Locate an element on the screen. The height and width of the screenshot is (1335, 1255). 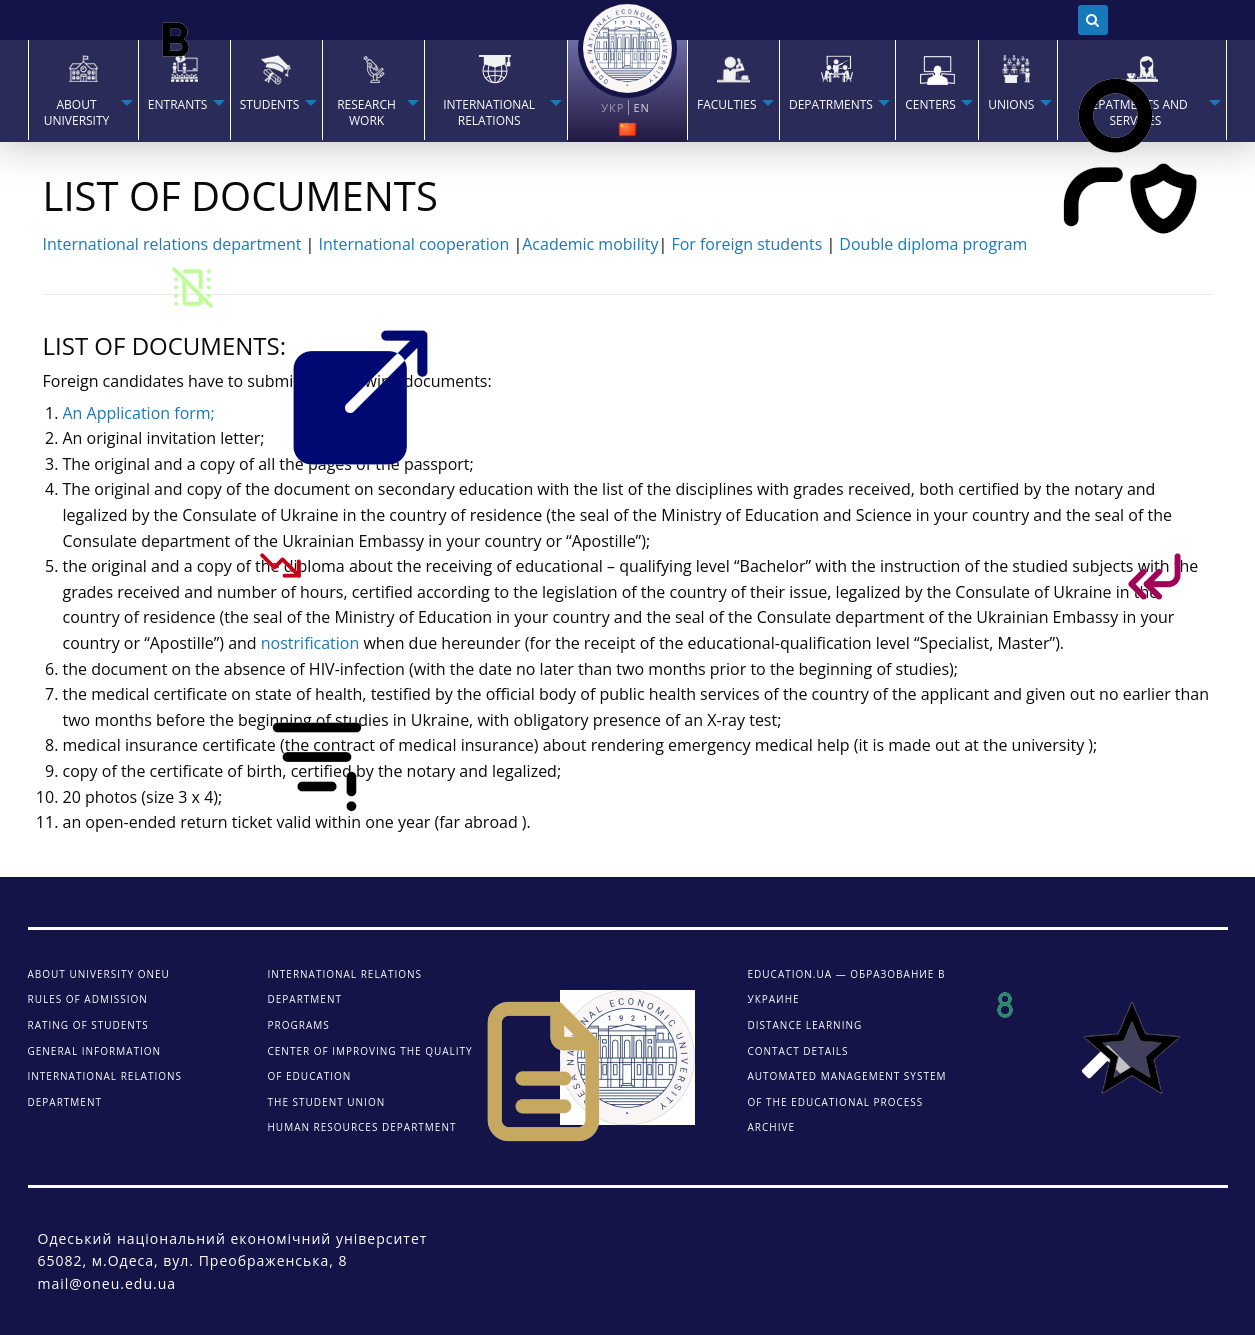
container disabled or unavailable is located at coordinates (192, 287).